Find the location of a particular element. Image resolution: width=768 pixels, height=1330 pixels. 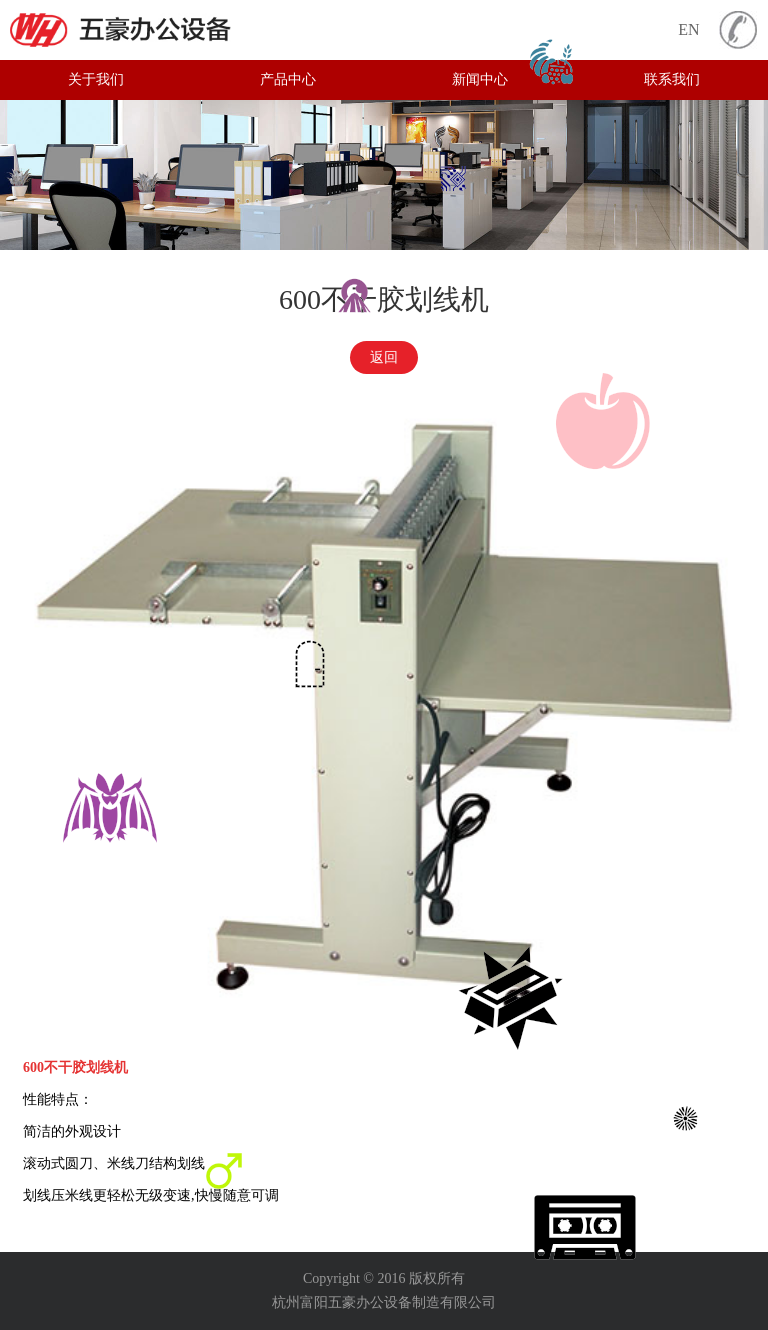

collect a health or bonus item is located at coordinates (603, 421).